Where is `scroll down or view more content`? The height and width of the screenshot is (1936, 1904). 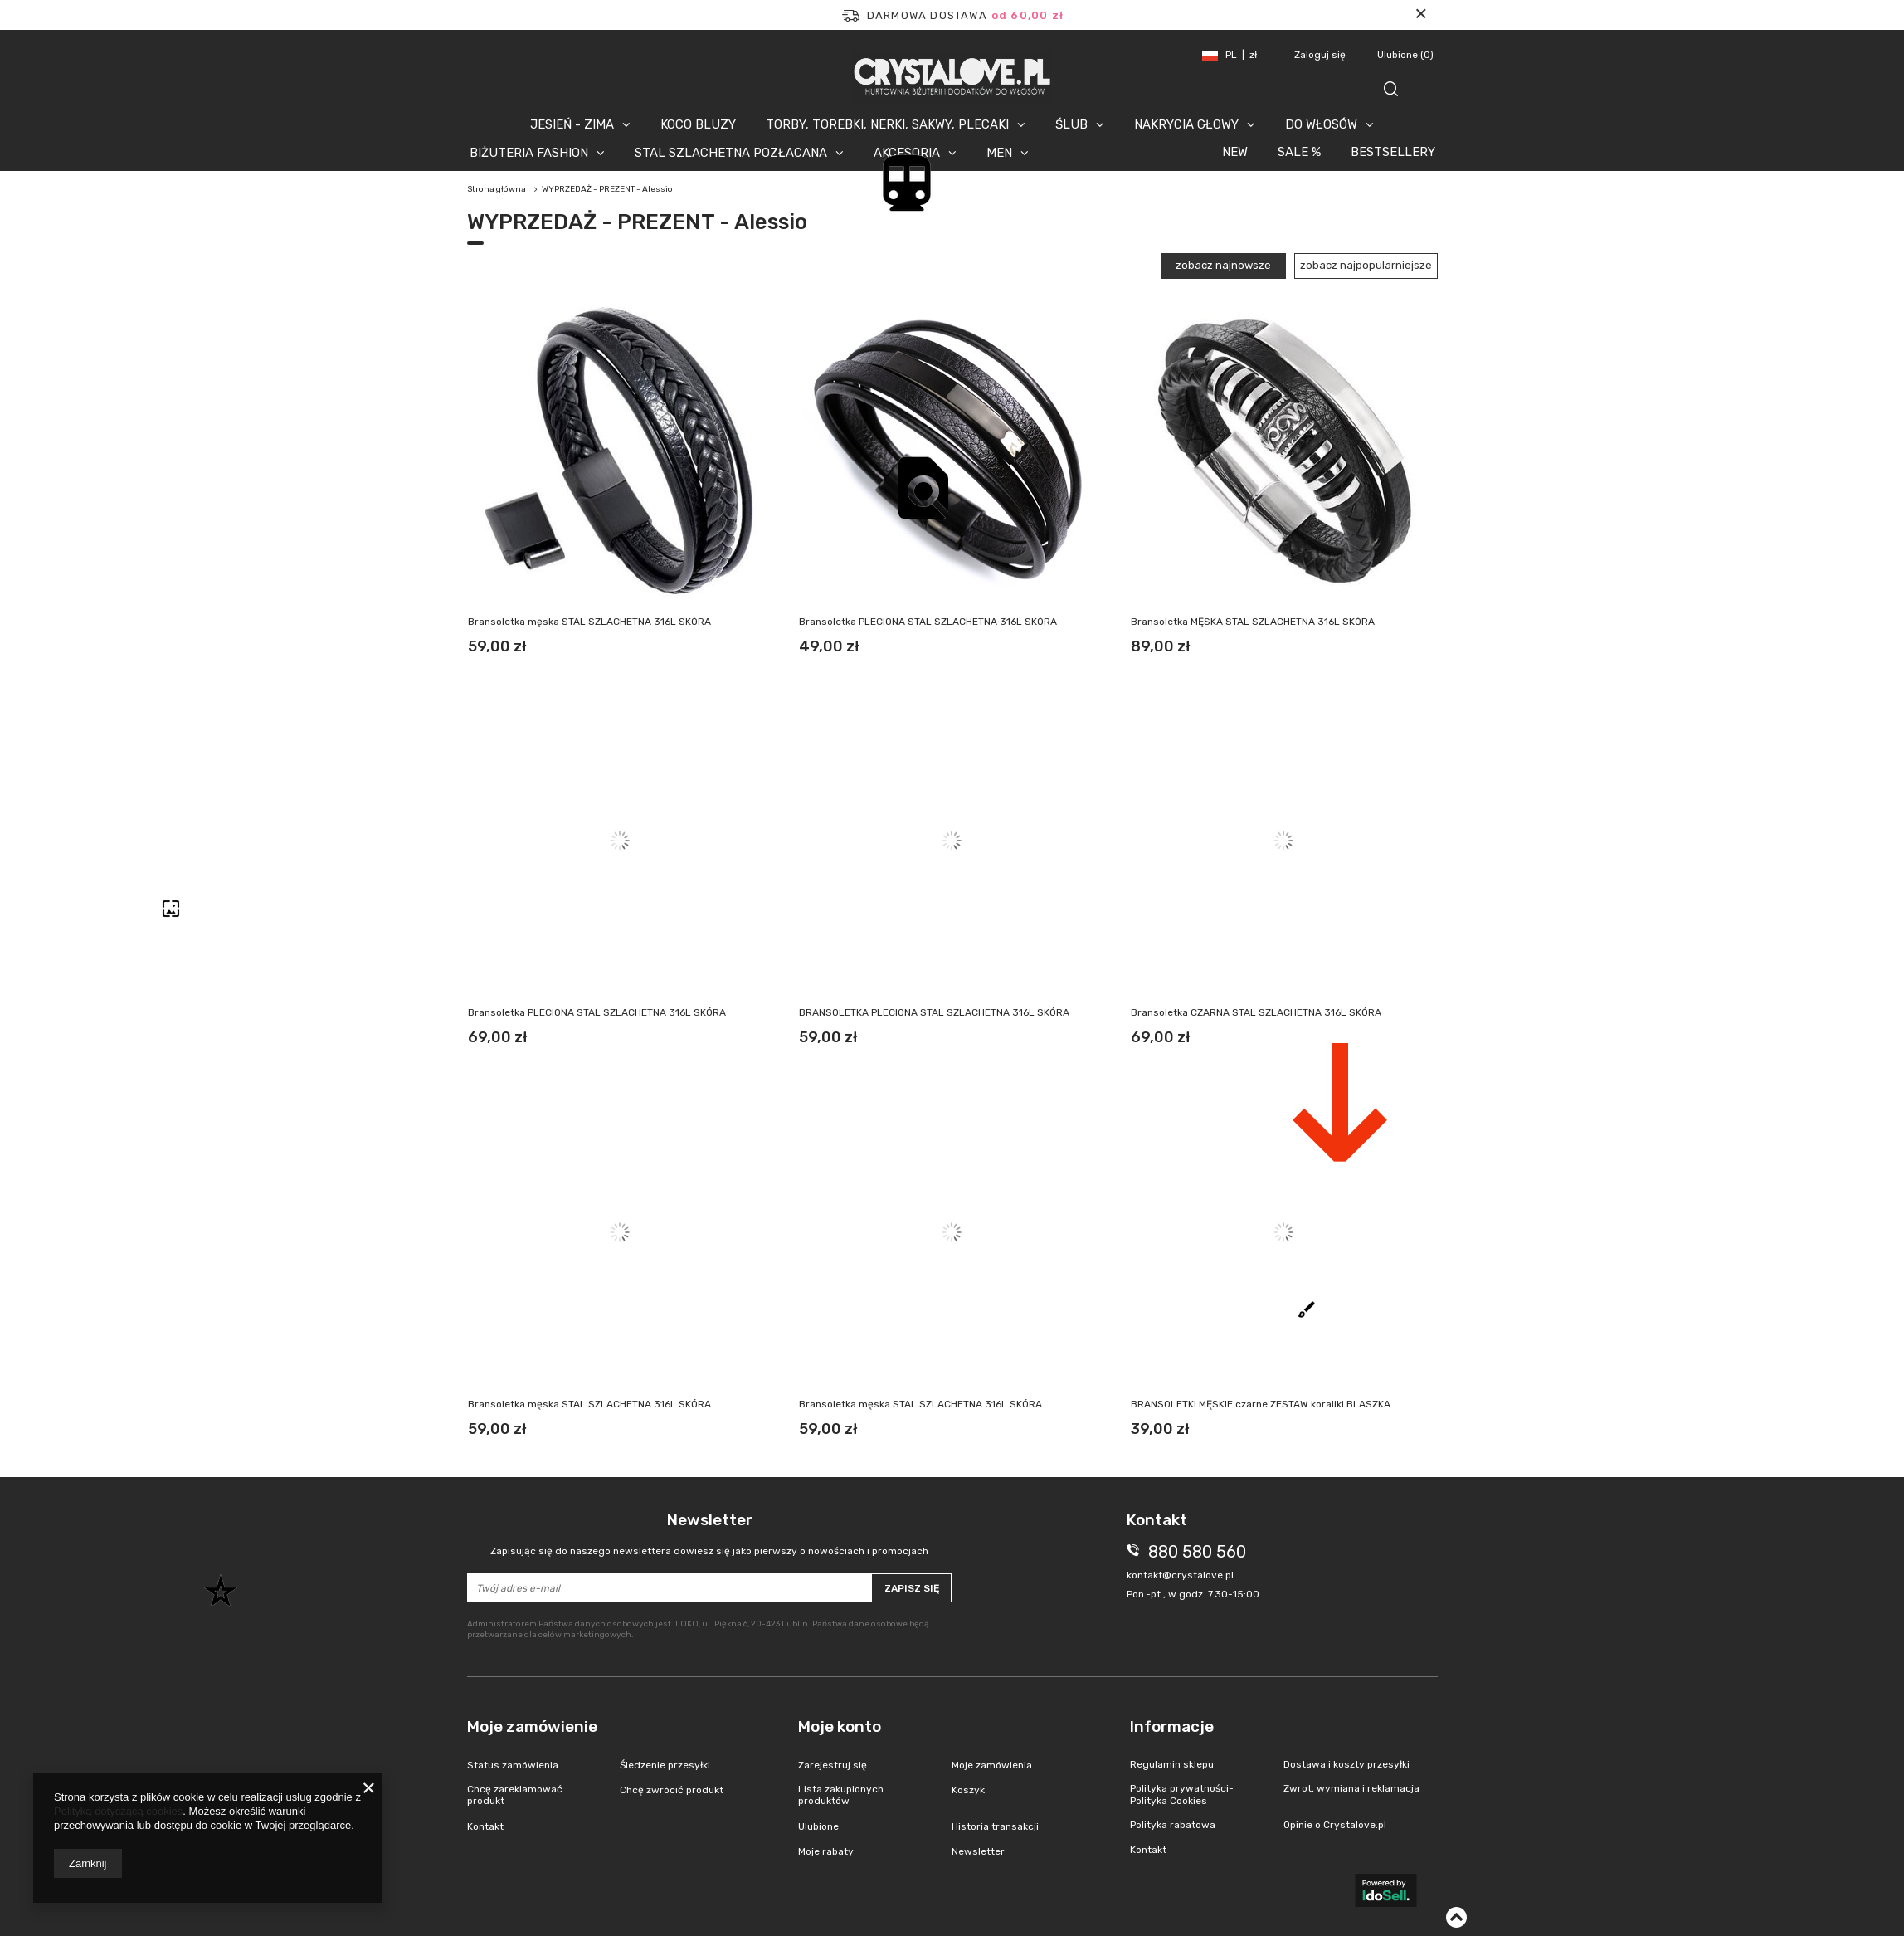
scroll down or view more content is located at coordinates (1342, 1109).